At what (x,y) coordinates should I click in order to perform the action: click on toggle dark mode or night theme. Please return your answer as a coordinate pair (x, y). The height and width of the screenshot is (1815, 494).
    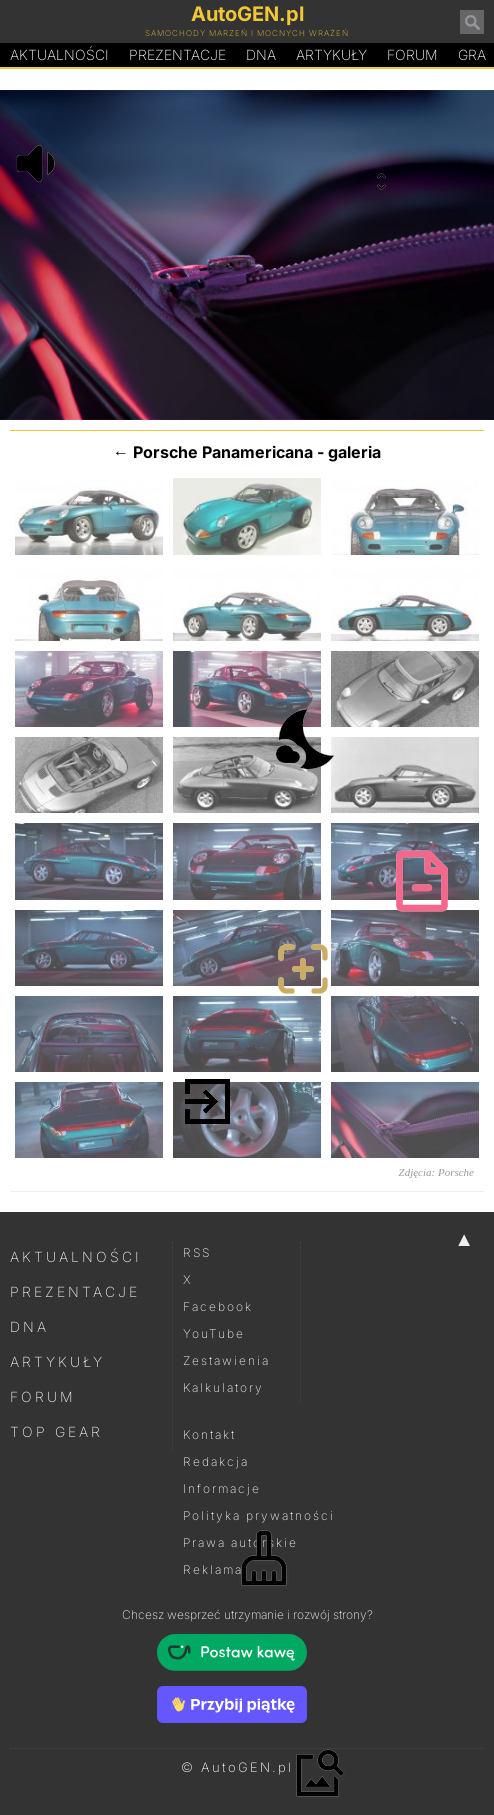
    Looking at the image, I should click on (309, 739).